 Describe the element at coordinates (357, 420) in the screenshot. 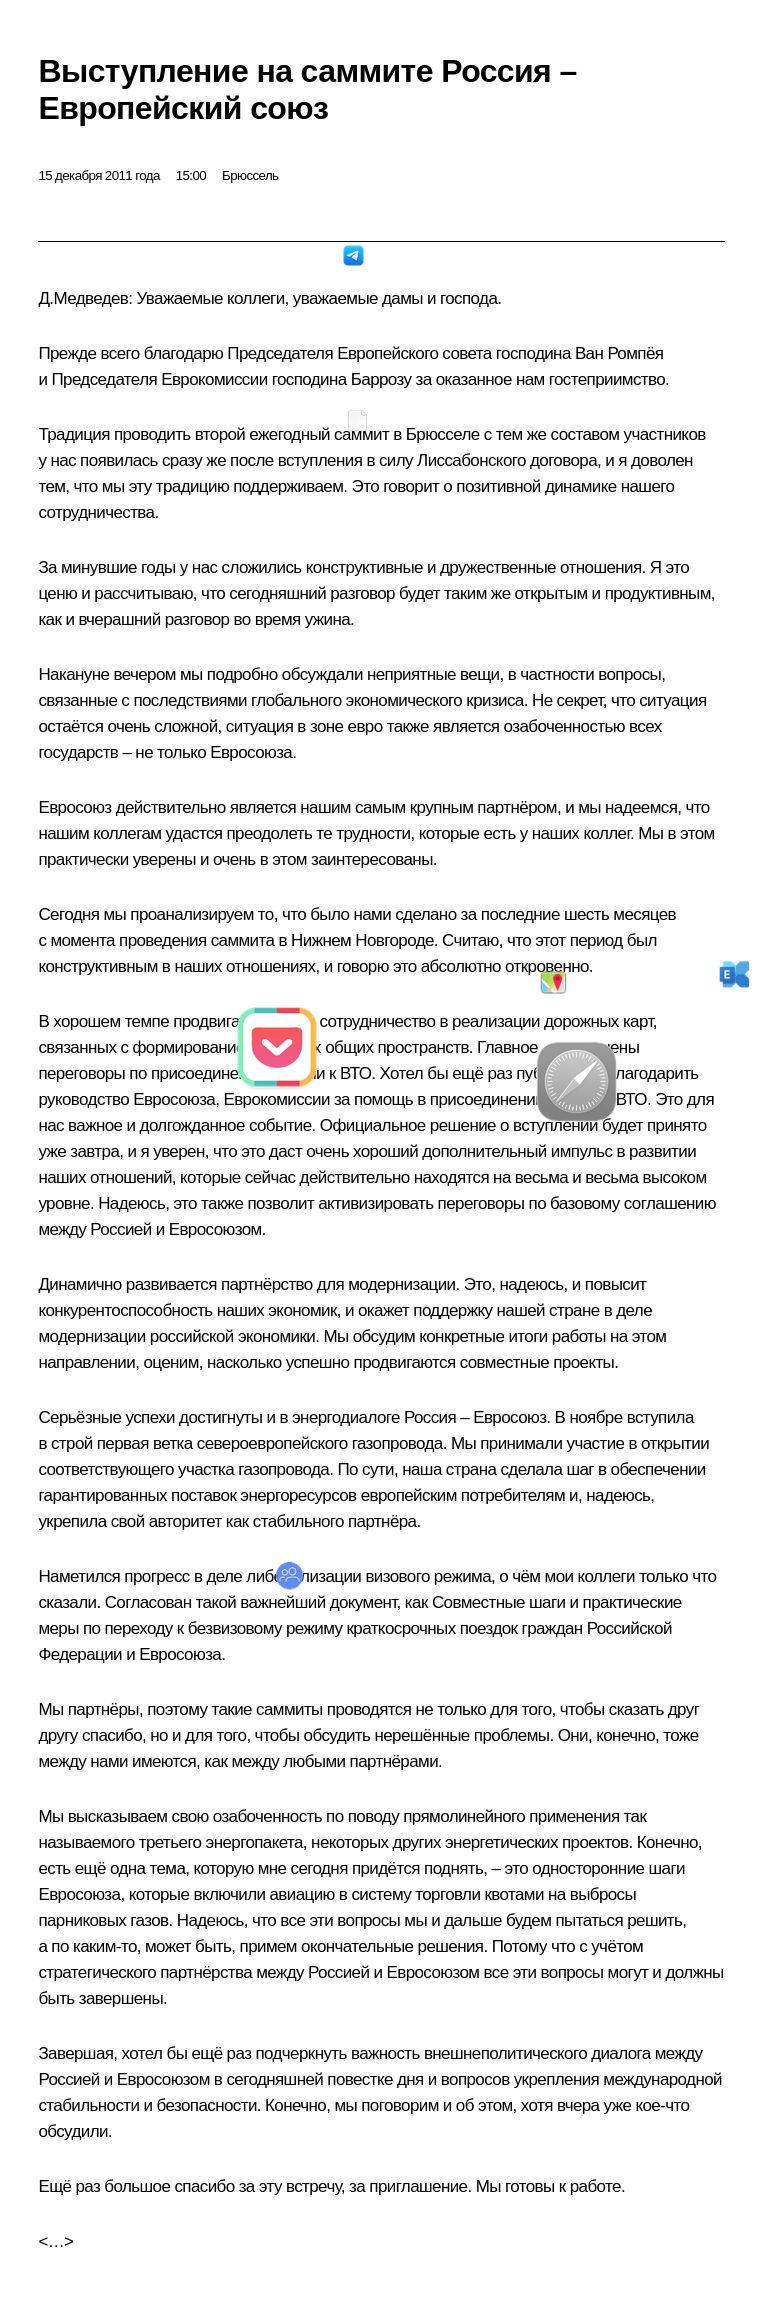

I see `indicates an empty or blank file` at that location.